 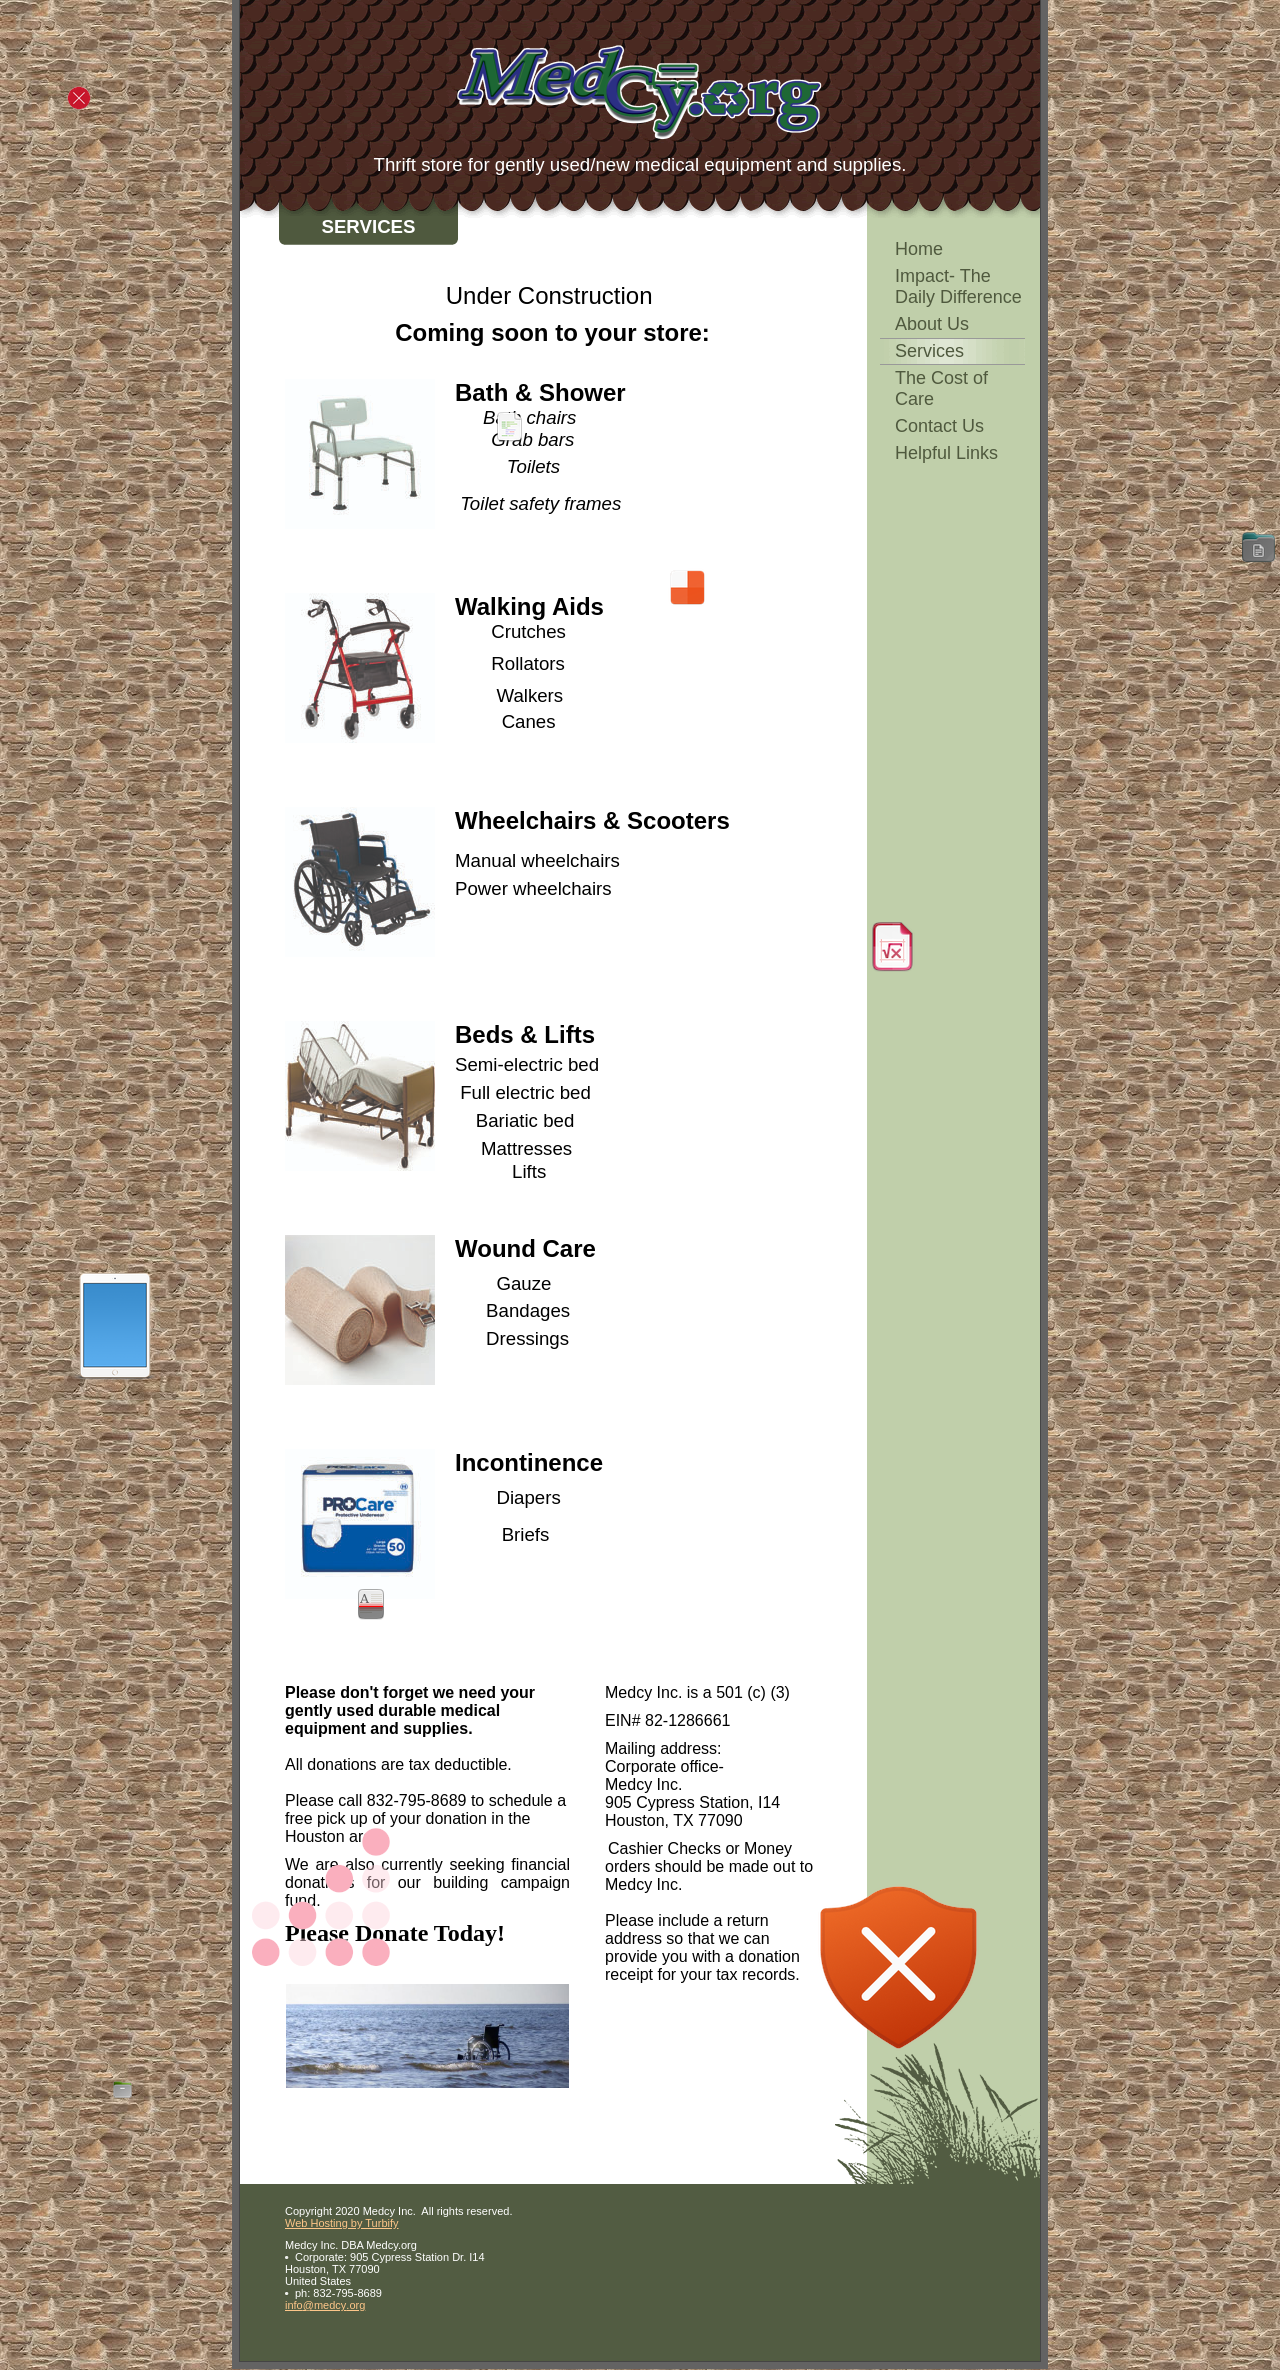 What do you see at coordinates (325, 1892) in the screenshot?
I see `launch four-in-a-row game` at bounding box center [325, 1892].